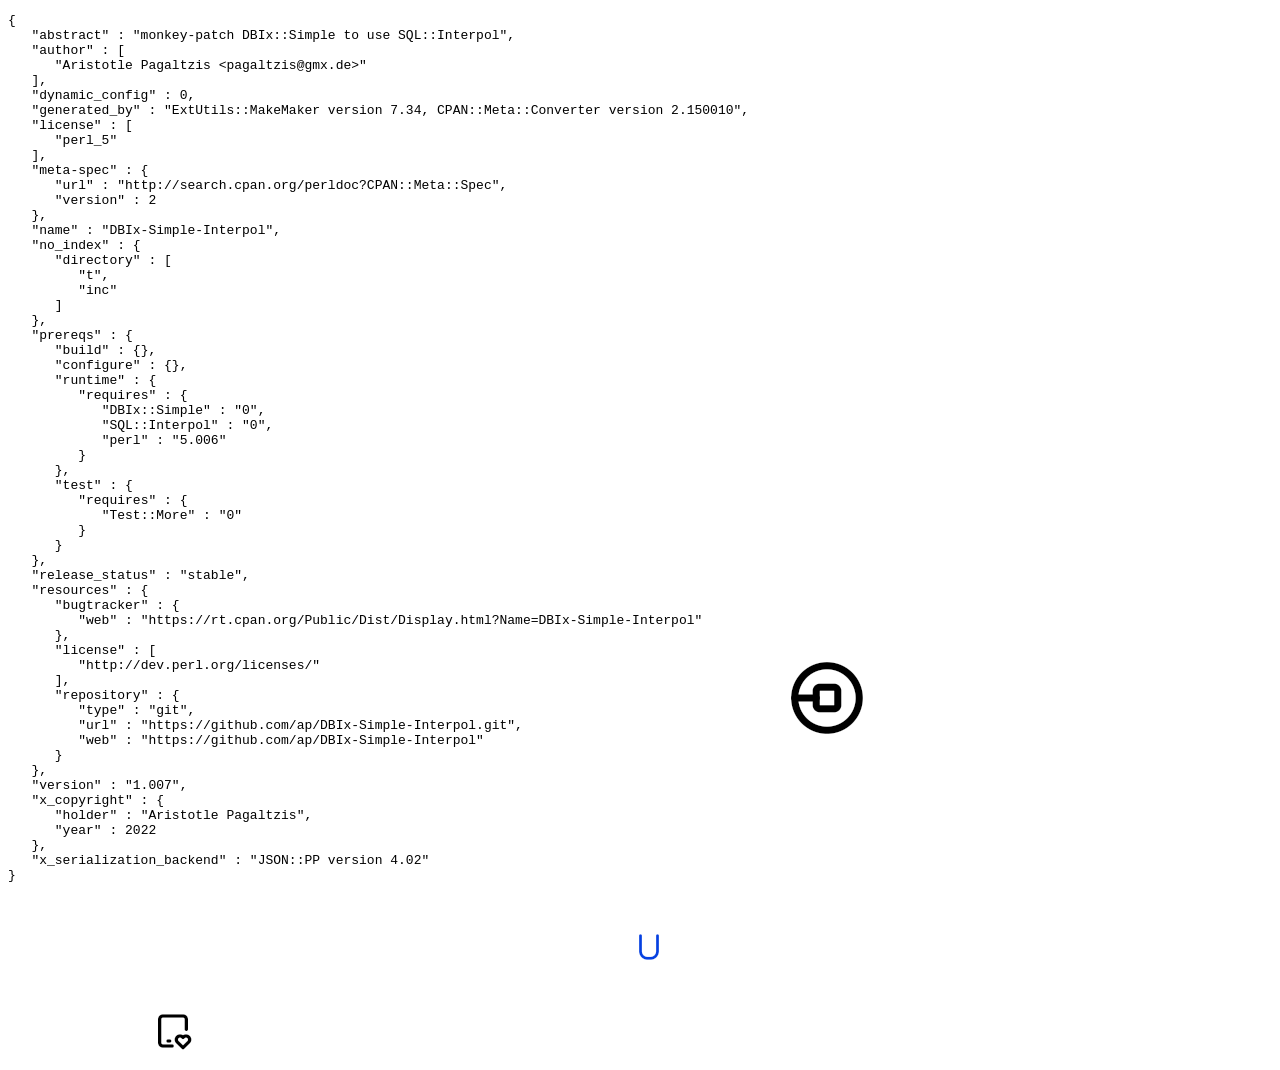 The image size is (1280, 1070). What do you see at coordinates (827, 698) in the screenshot?
I see `open the Uber app` at bounding box center [827, 698].